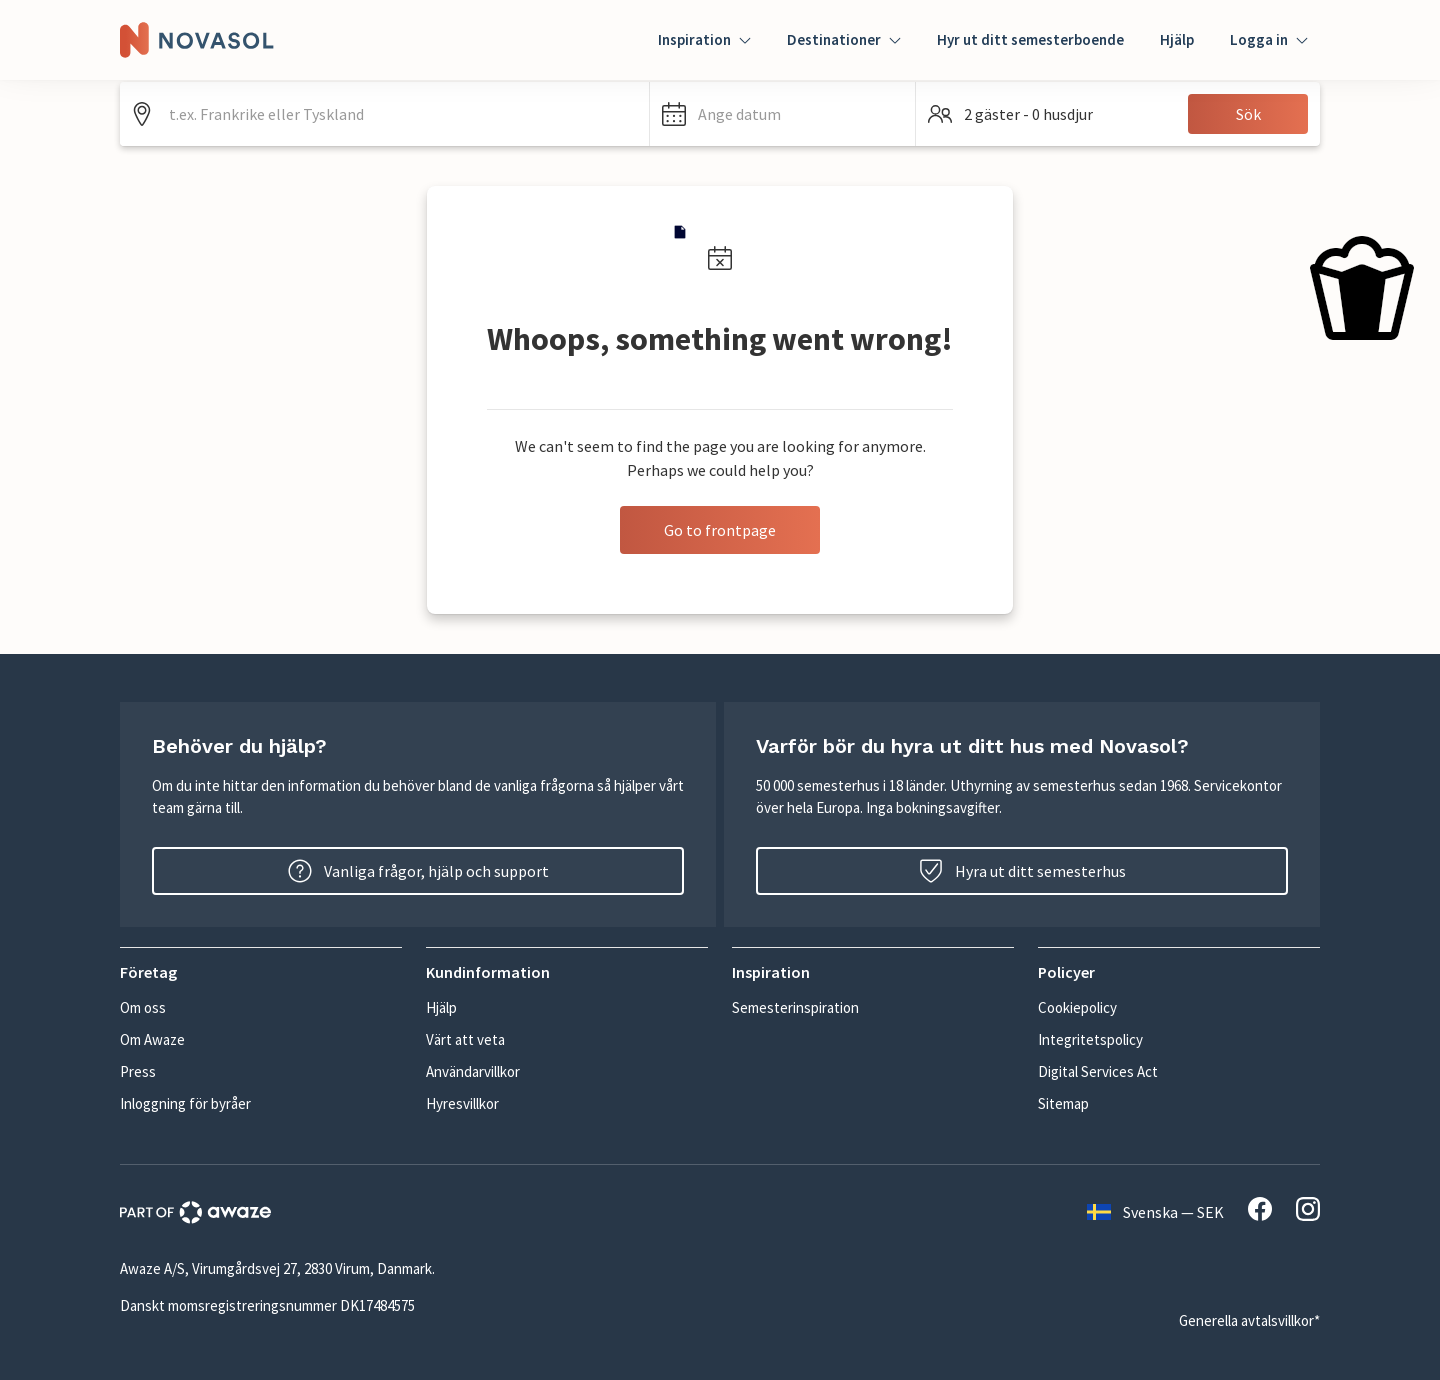  What do you see at coordinates (680, 232) in the screenshot?
I see `view or open a file` at bounding box center [680, 232].